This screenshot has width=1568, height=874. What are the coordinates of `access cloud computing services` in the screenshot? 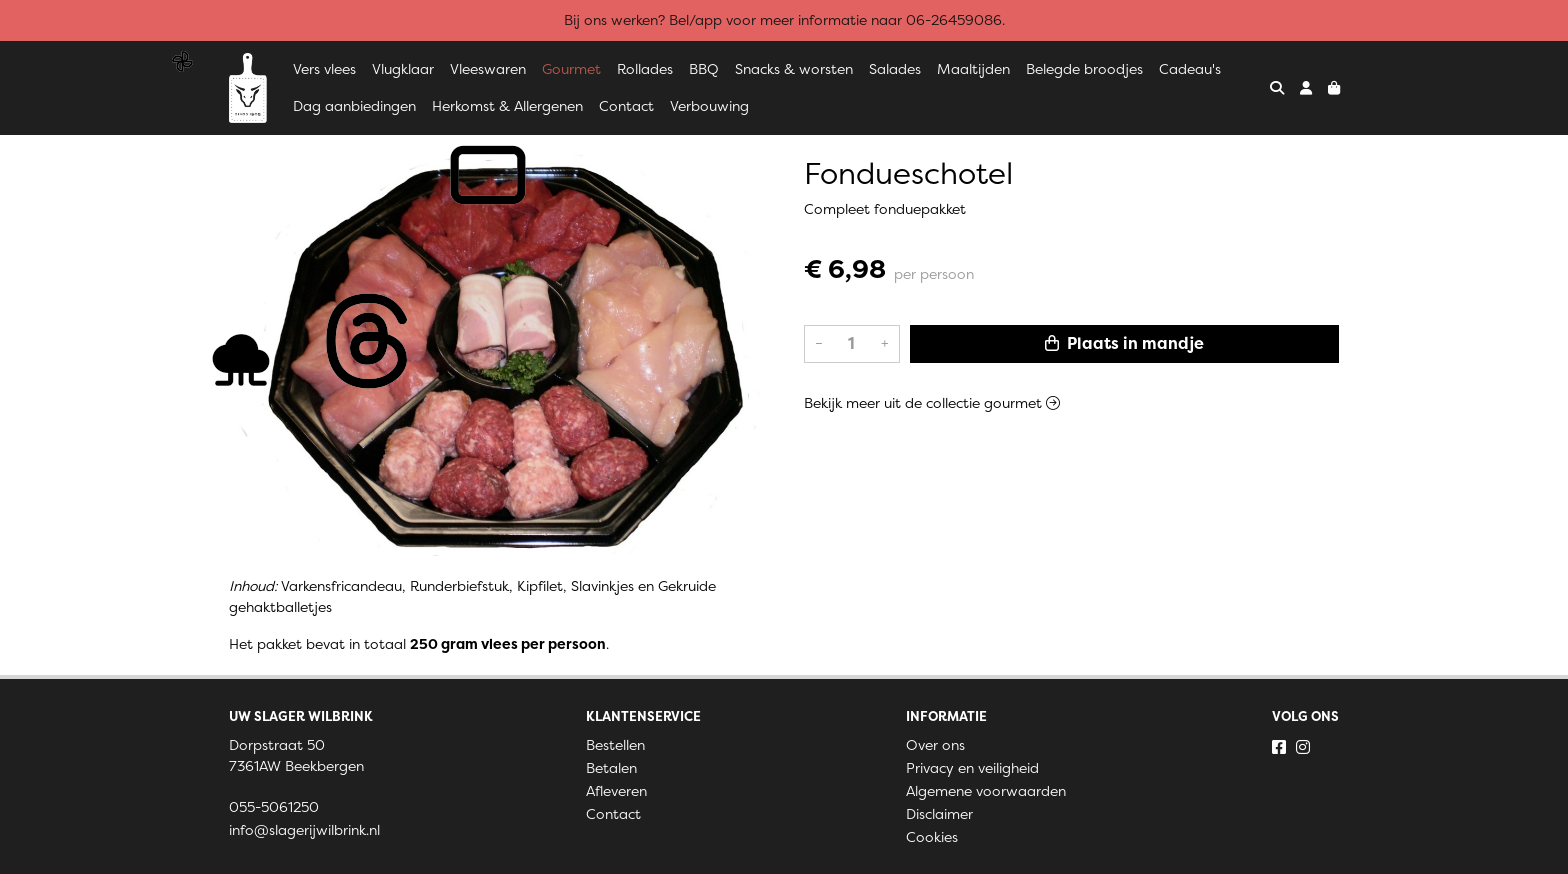 It's located at (241, 360).